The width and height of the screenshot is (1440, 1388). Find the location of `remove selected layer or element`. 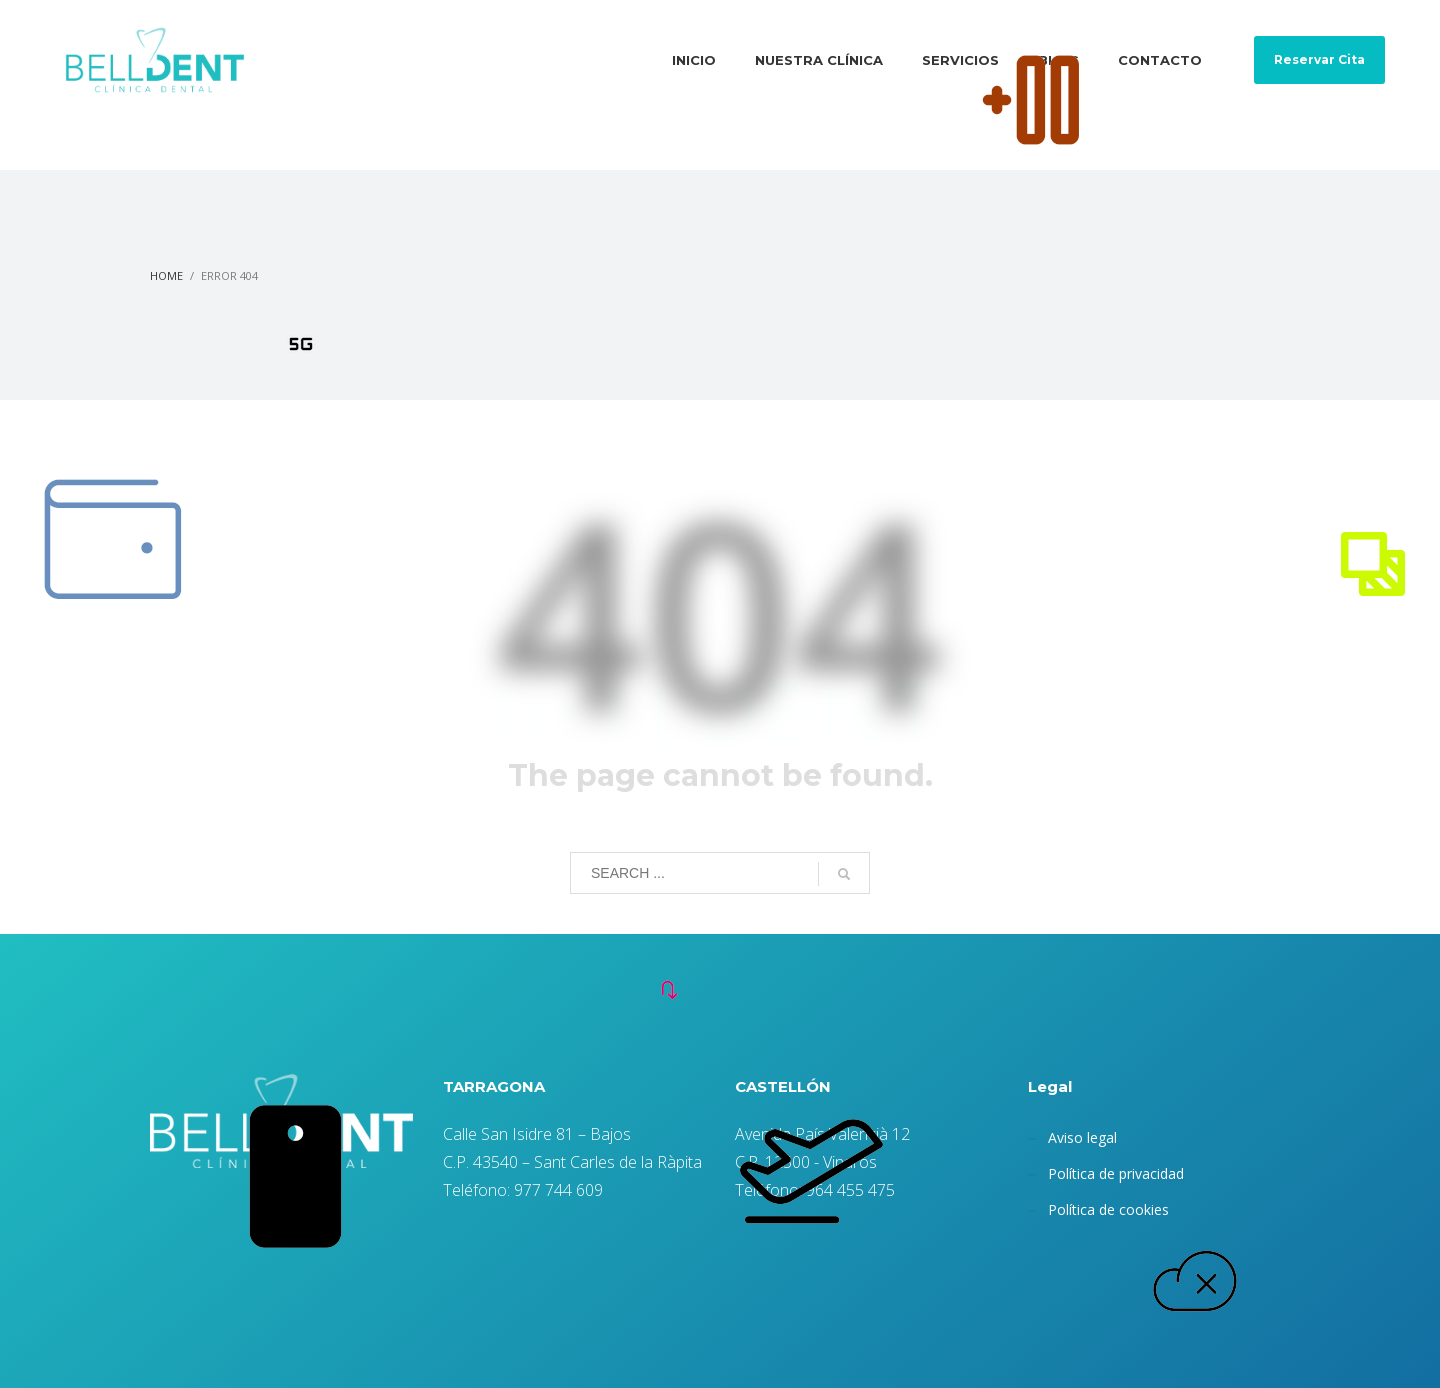

remove selected layer or element is located at coordinates (1373, 564).